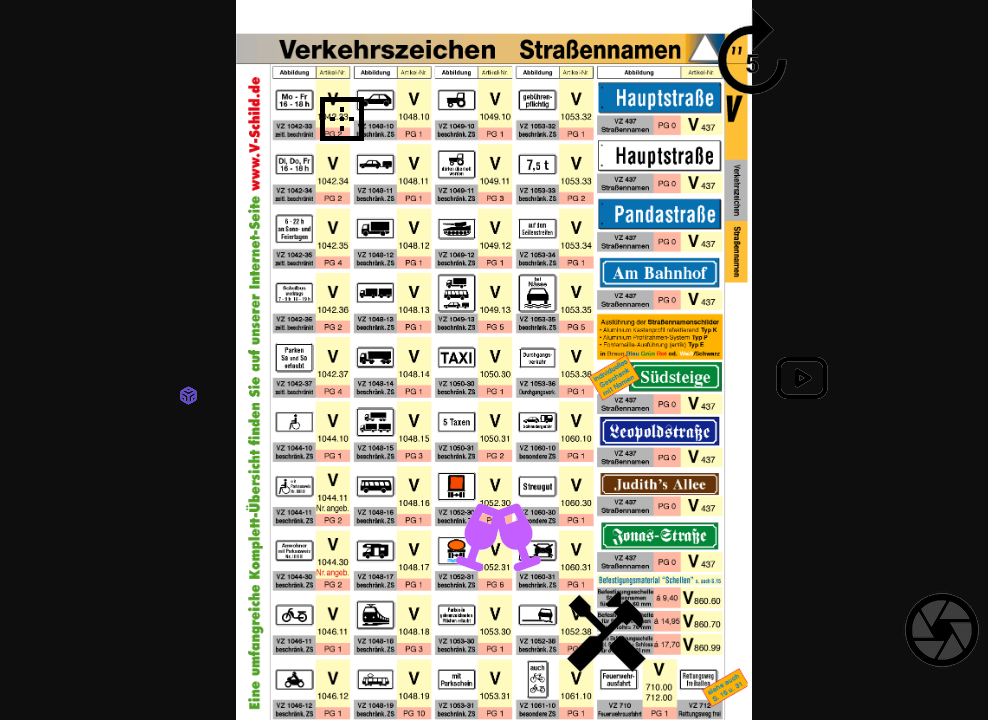 This screenshot has width=988, height=720. What do you see at coordinates (802, 378) in the screenshot?
I see `open YouTube app` at bounding box center [802, 378].